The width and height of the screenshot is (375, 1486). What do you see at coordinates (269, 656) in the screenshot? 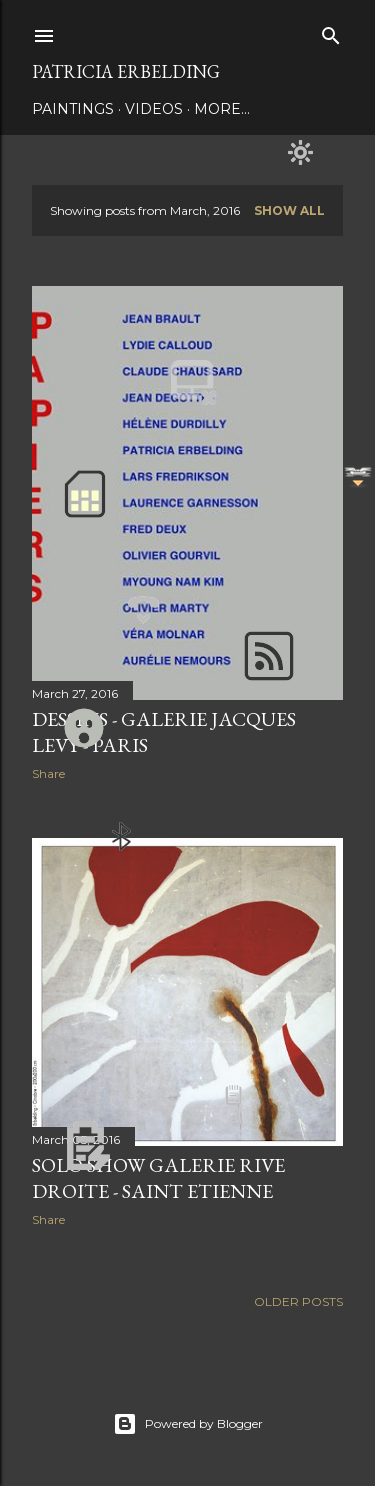
I see `access RSS feed reader` at bounding box center [269, 656].